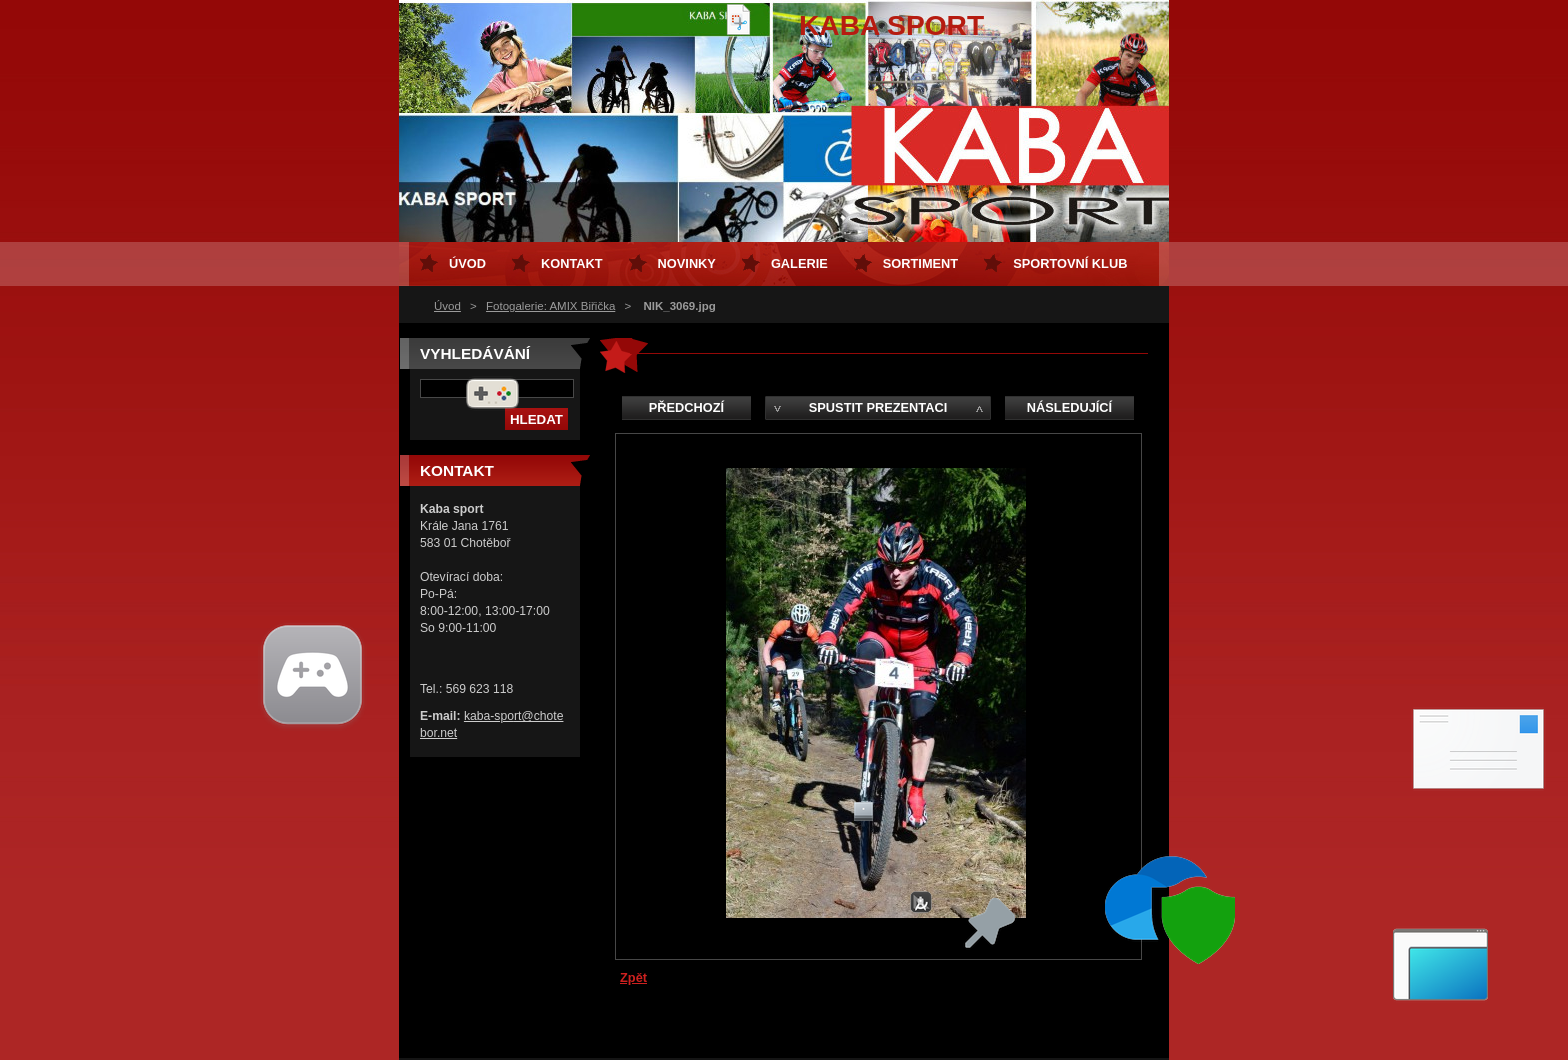 This screenshot has width=1568, height=1060. I want to click on OneDrive file protected by cloud security, so click(1170, 899).